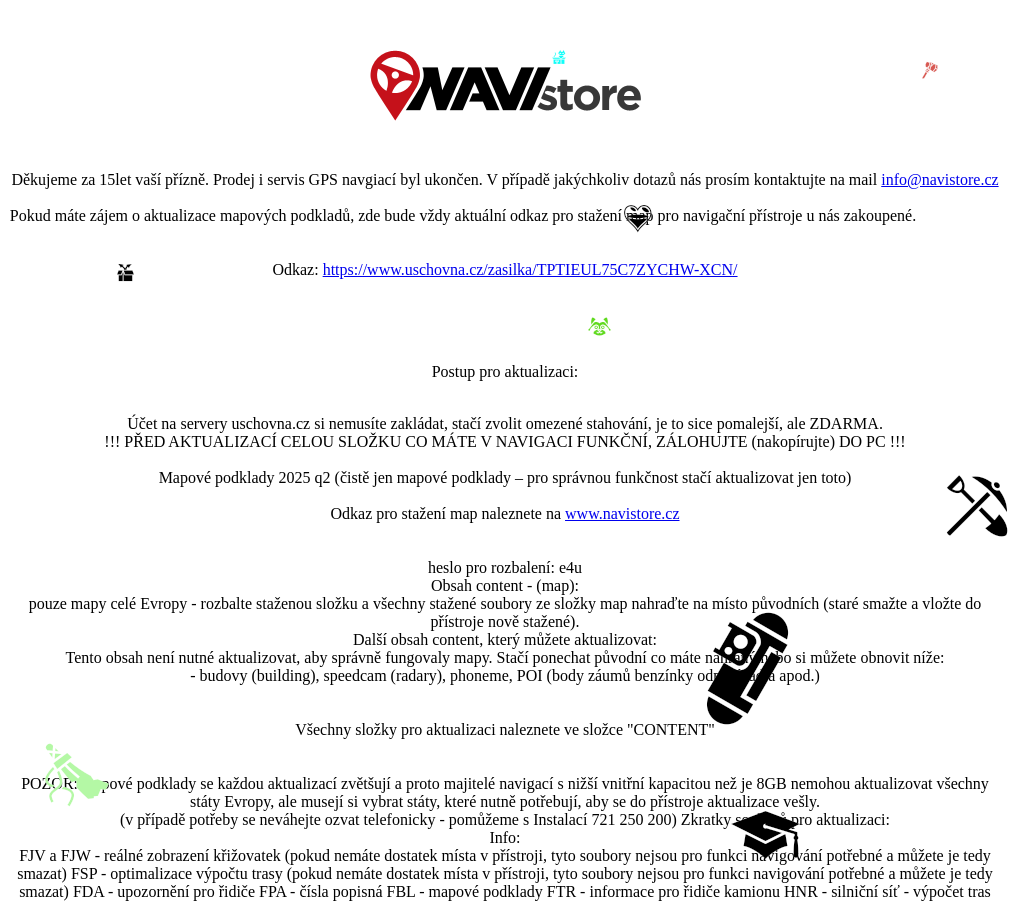 The image size is (1010, 909). What do you see at coordinates (765, 835) in the screenshot?
I see `access education or learning features` at bounding box center [765, 835].